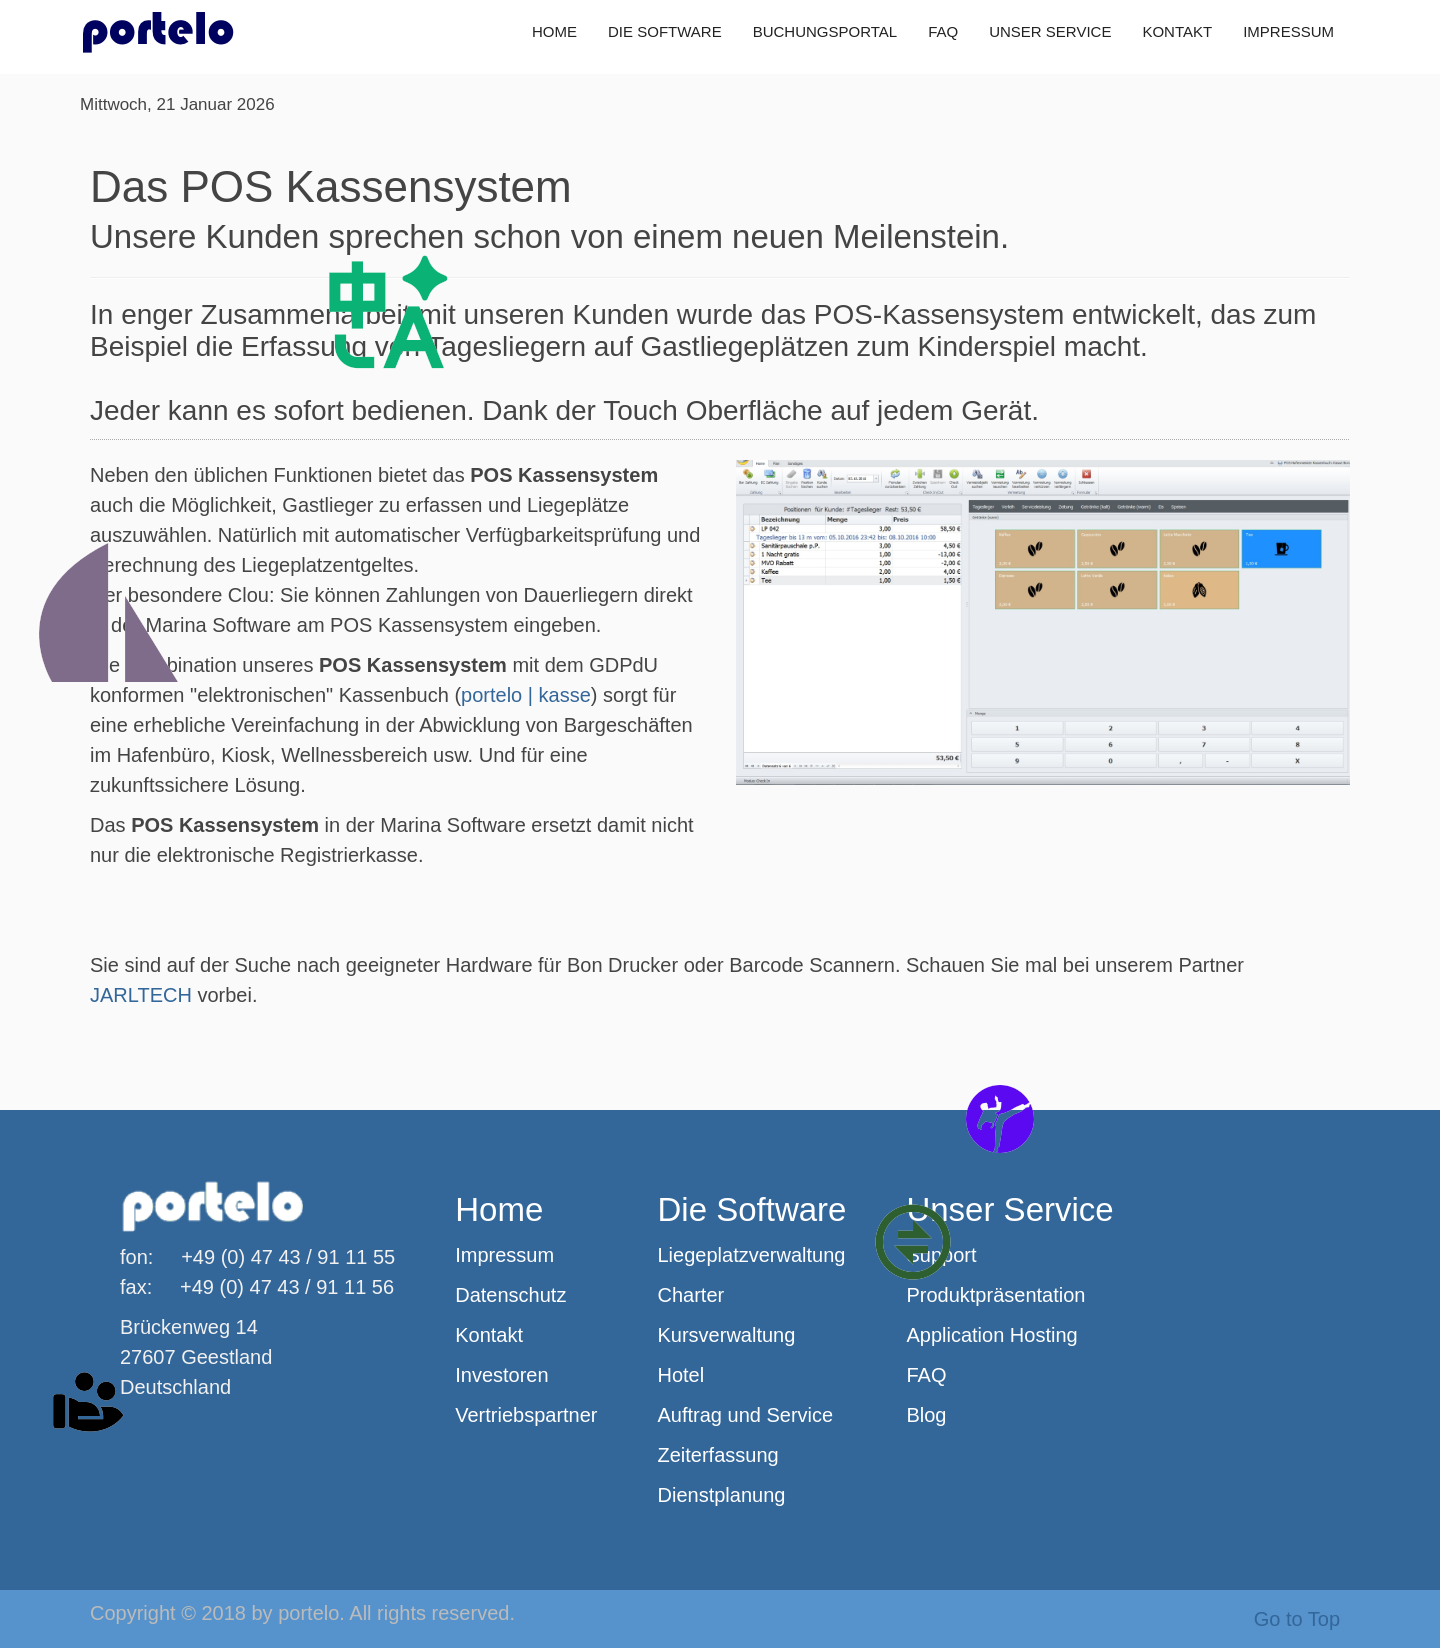  What do you see at coordinates (108, 612) in the screenshot?
I see `sails.js framework logo` at bounding box center [108, 612].